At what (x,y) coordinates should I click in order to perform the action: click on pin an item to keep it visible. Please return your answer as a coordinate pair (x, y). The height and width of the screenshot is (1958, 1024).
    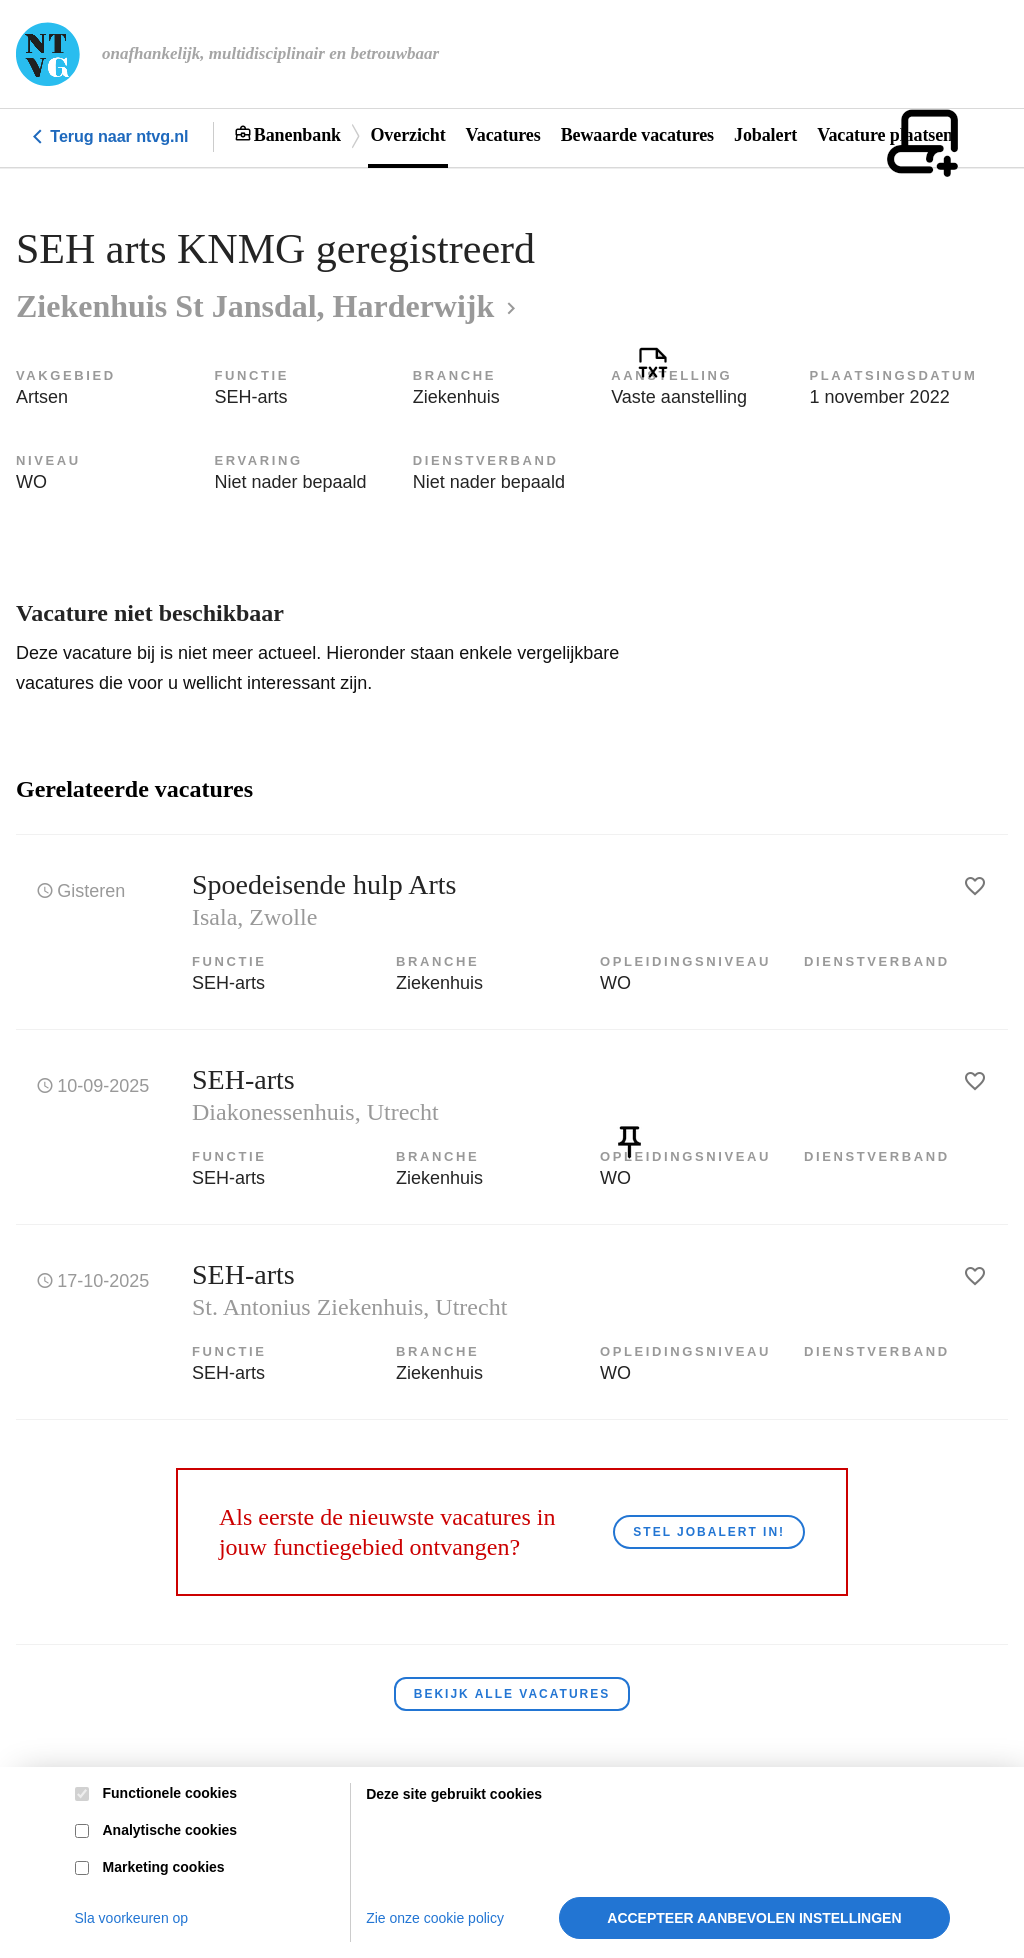
    Looking at the image, I should click on (629, 1142).